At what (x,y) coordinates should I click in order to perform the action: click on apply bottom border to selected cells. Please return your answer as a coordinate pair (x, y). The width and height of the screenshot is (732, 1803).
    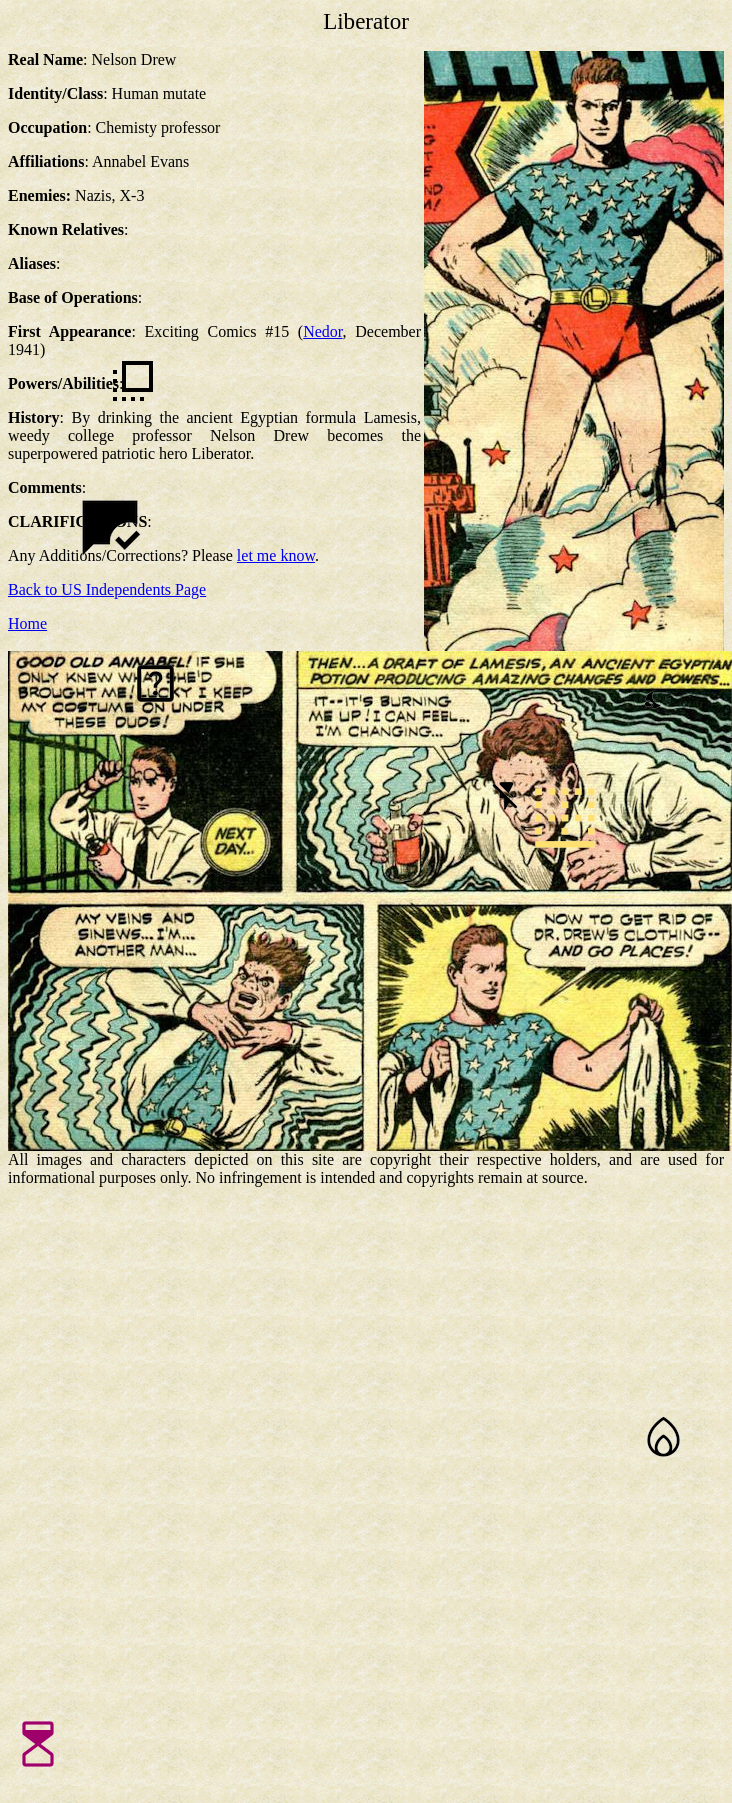
    Looking at the image, I should click on (565, 818).